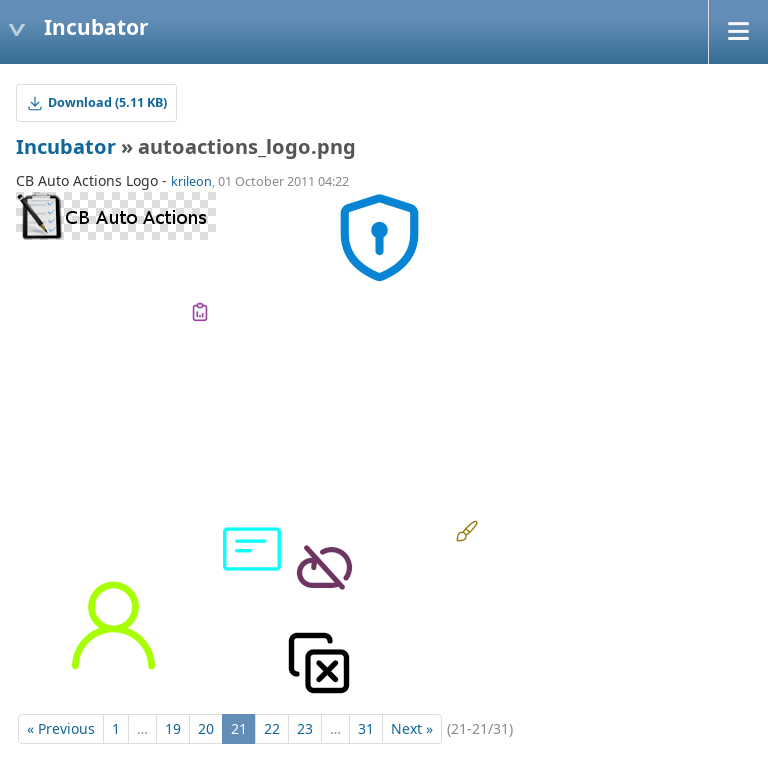 This screenshot has height=758, width=768. Describe the element at coordinates (113, 625) in the screenshot. I see `view your profile` at that location.